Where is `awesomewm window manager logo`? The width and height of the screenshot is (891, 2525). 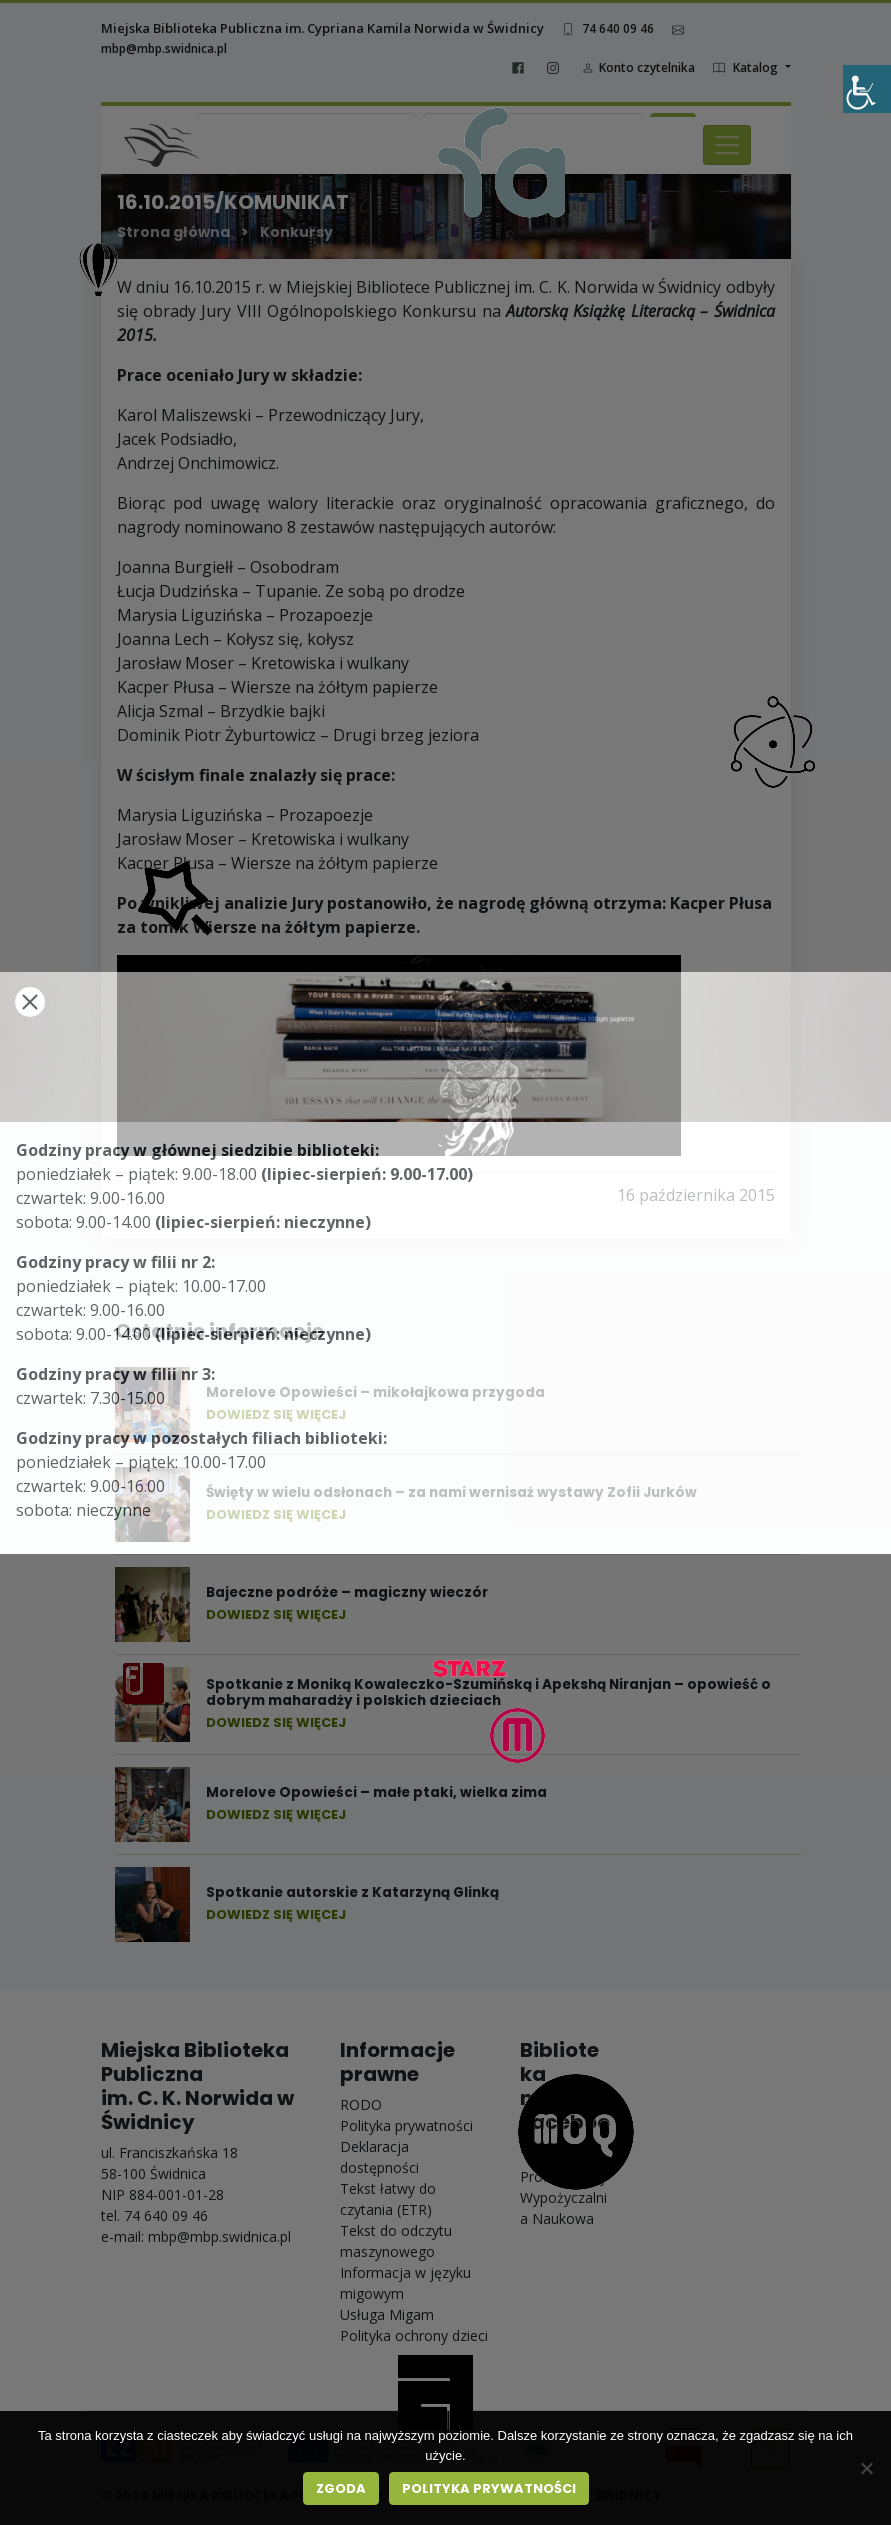 awesomewm window manager logo is located at coordinates (435, 2392).